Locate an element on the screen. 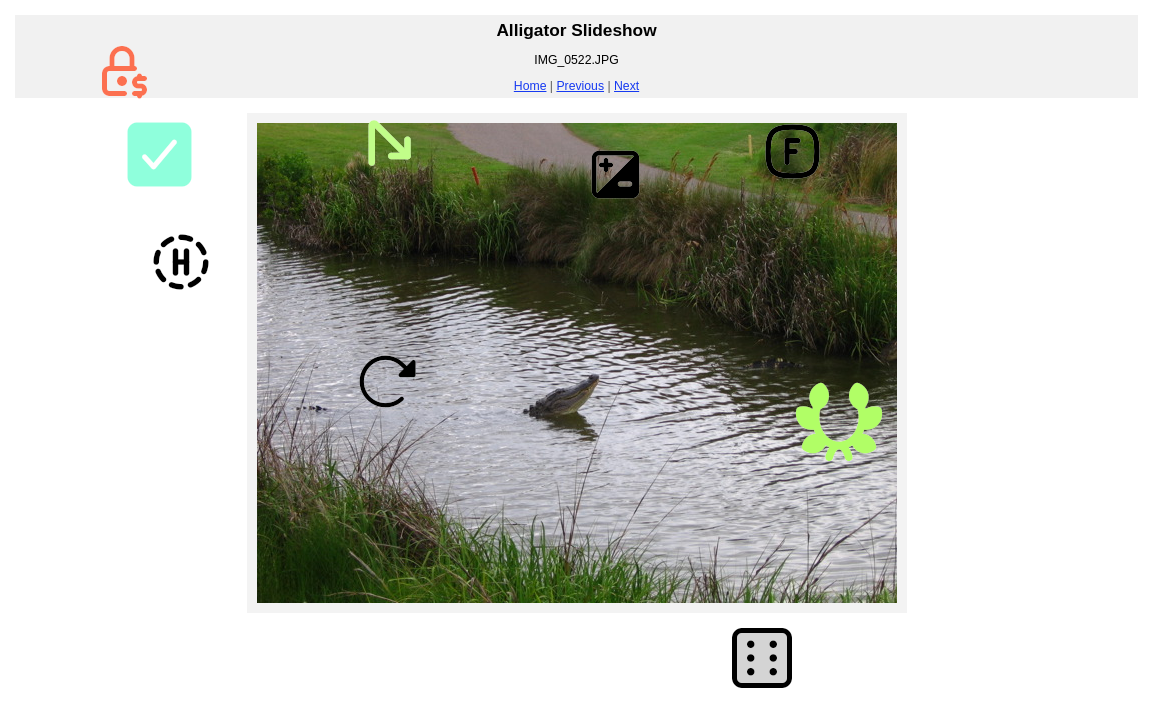  select or confirm an option is located at coordinates (159, 154).